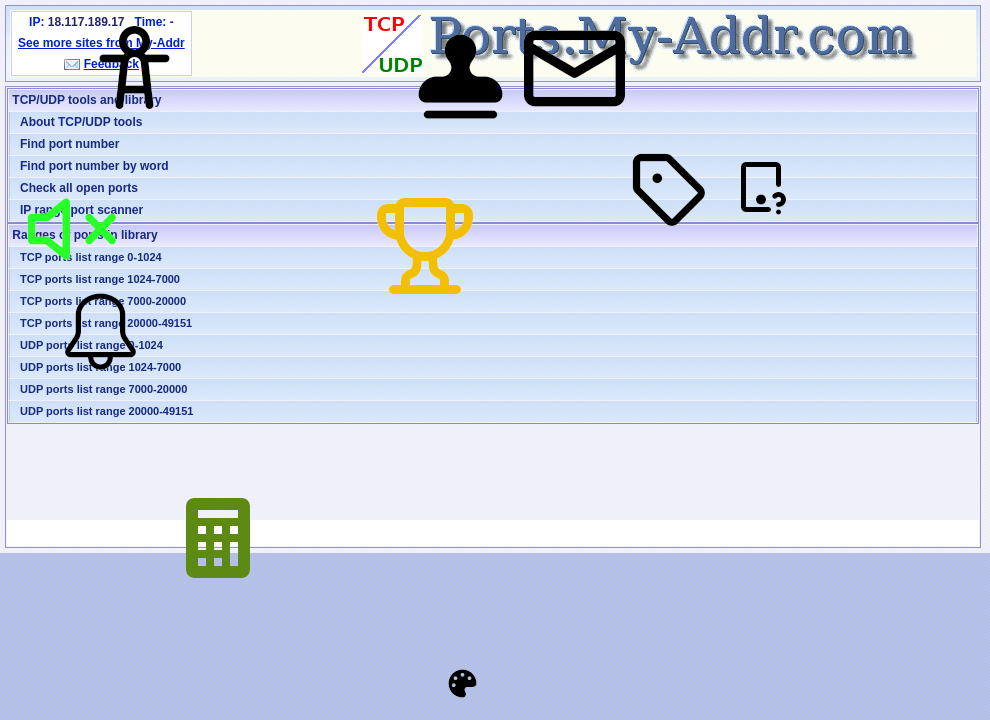 The width and height of the screenshot is (990, 720). Describe the element at coordinates (574, 68) in the screenshot. I see `open your inbox` at that location.